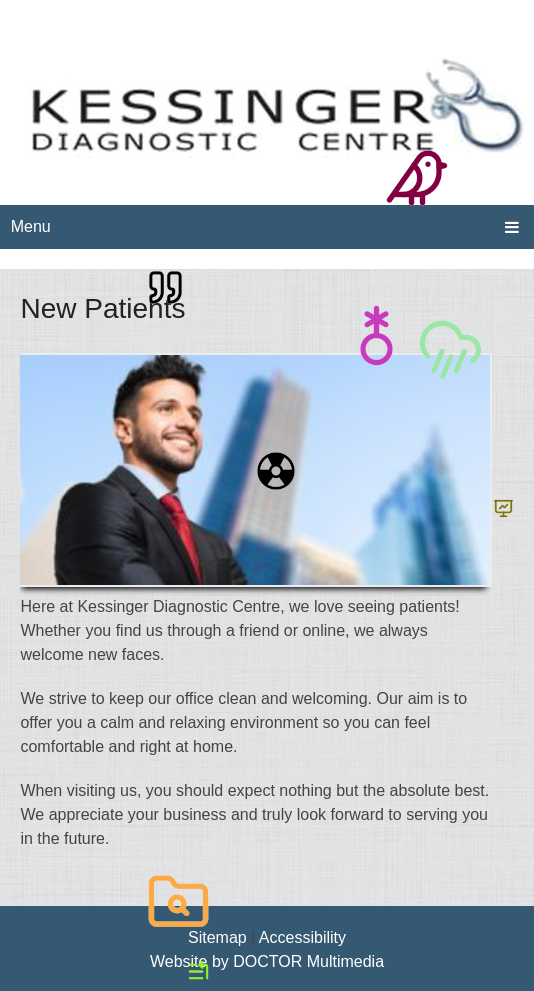 Image resolution: width=534 pixels, height=991 pixels. What do you see at coordinates (178, 902) in the screenshot?
I see `search within a folder` at bounding box center [178, 902].